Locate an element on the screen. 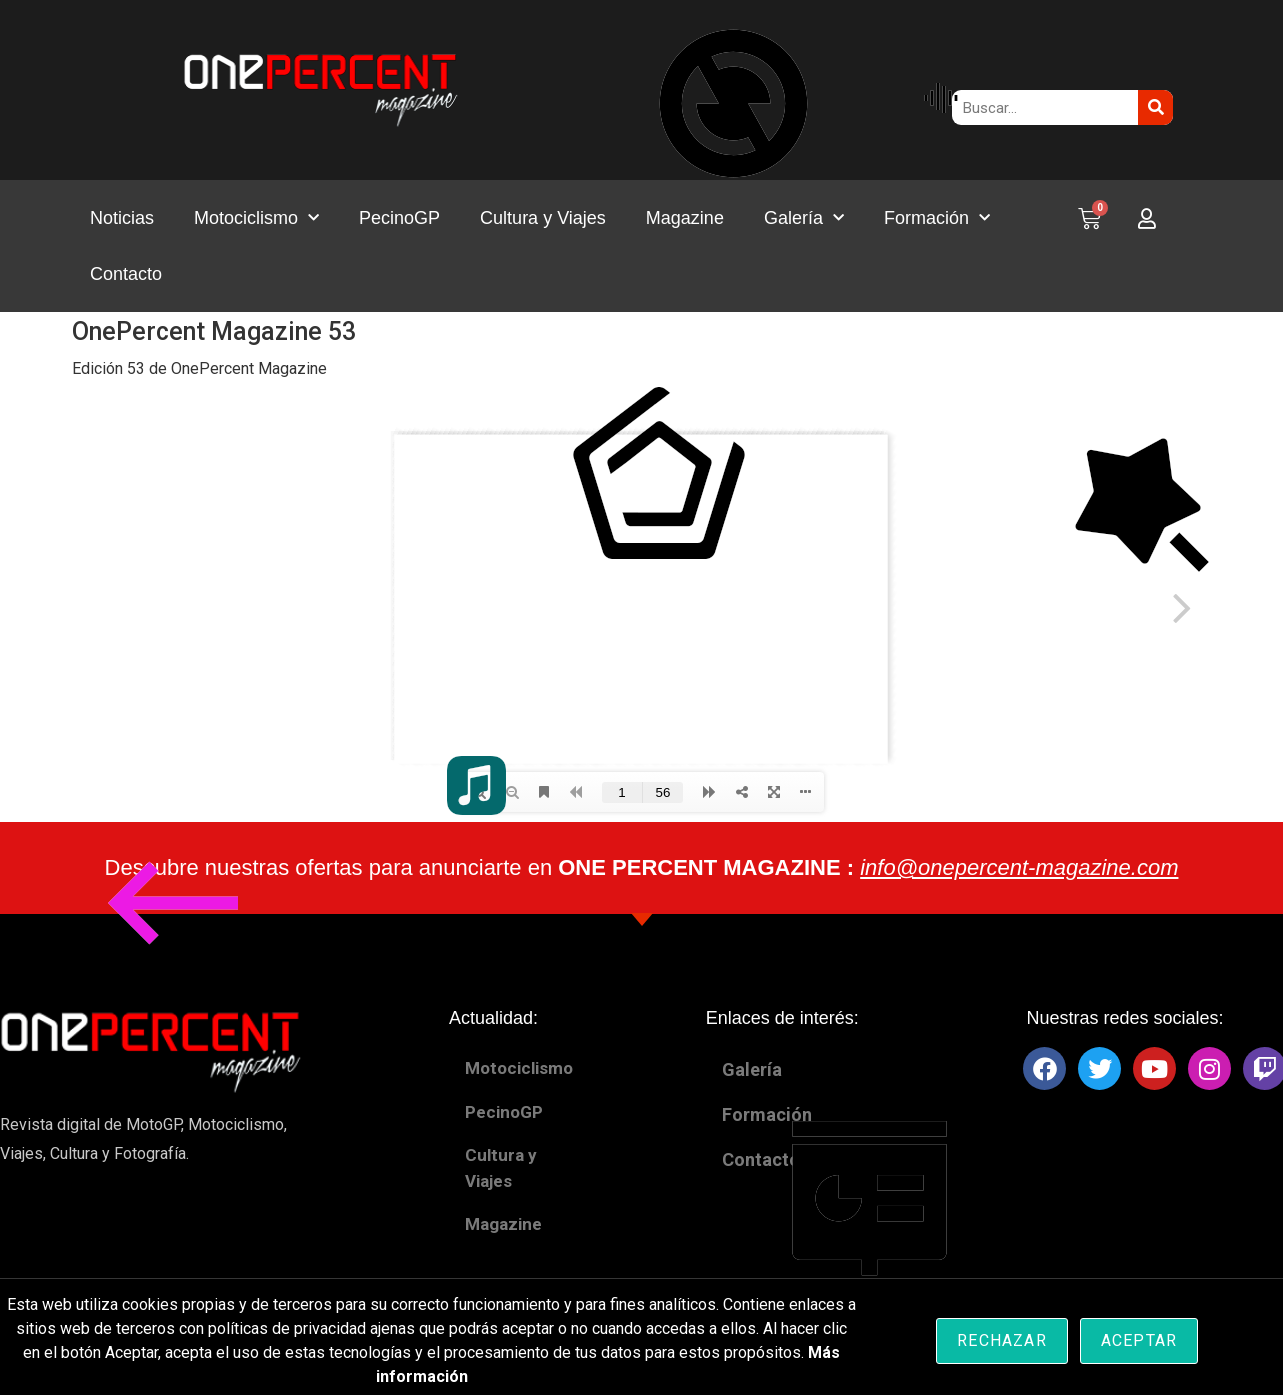  apply magic wand or auto-enhance effect is located at coordinates (1141, 504).